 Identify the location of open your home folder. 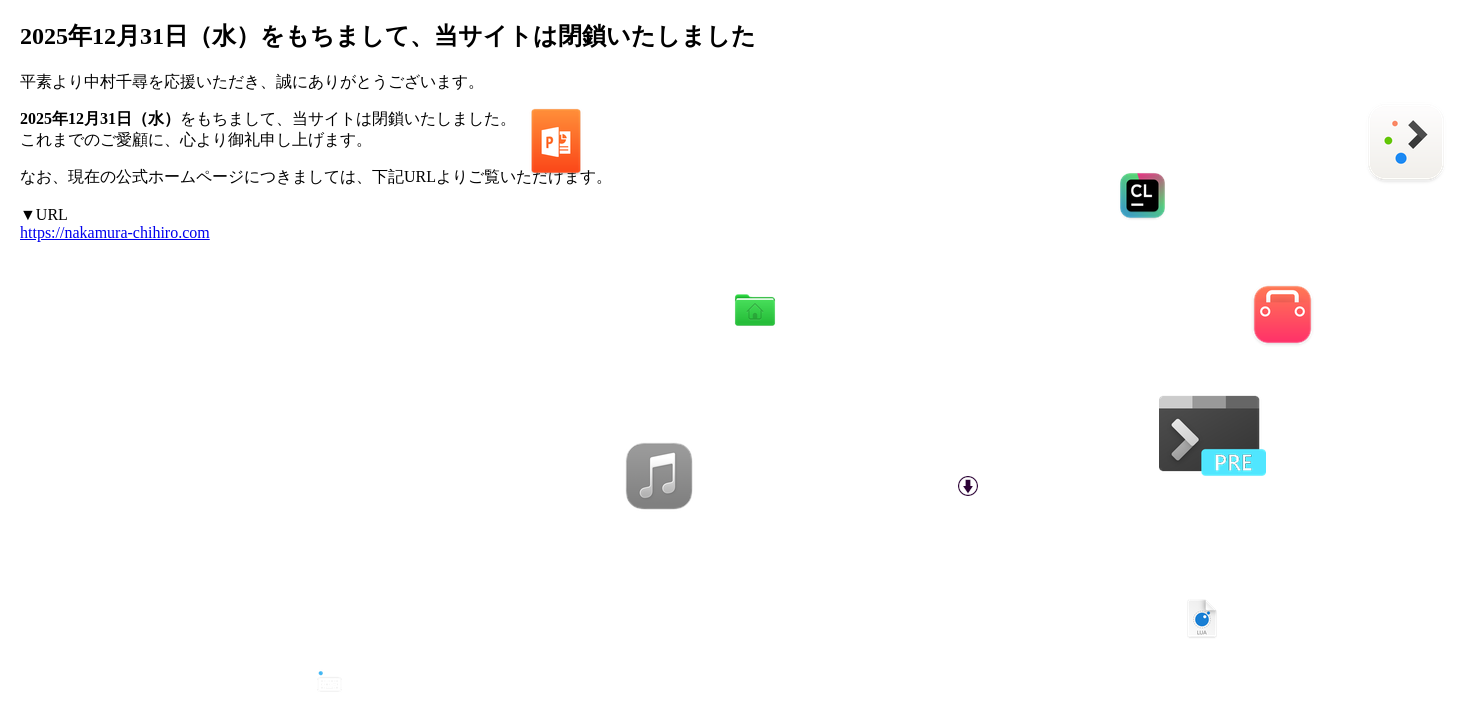
(755, 310).